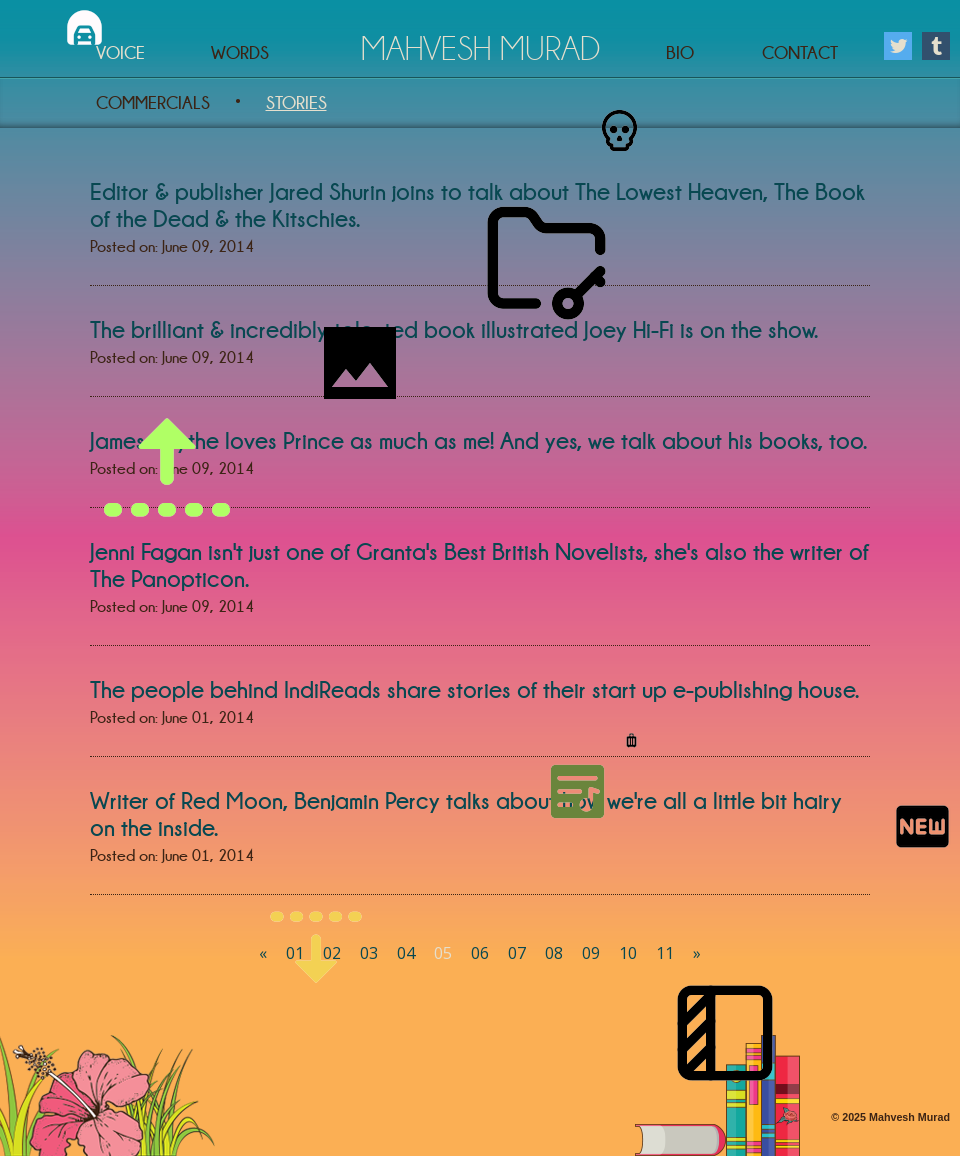 The image size is (960, 1156). Describe the element at coordinates (619, 129) in the screenshot. I see `indicates a fatal error or critical warning` at that location.